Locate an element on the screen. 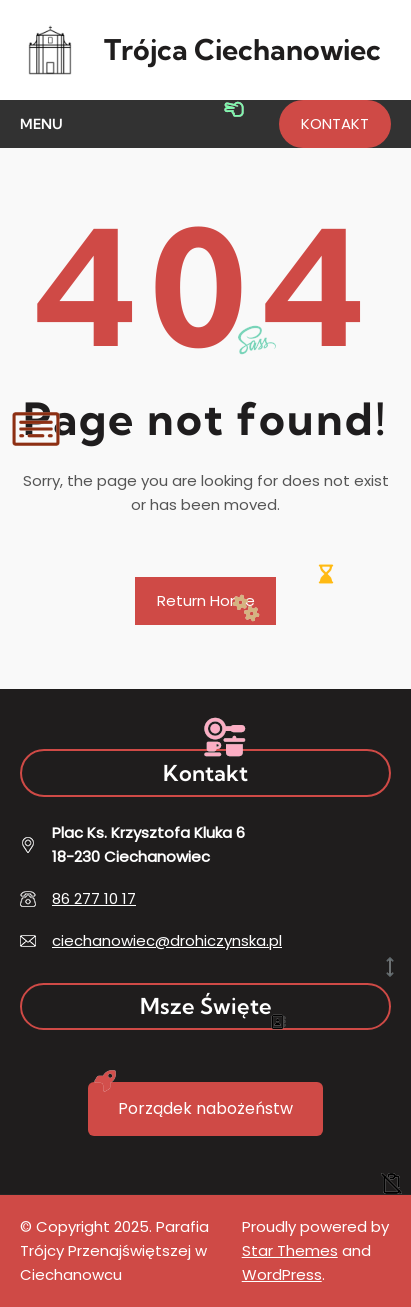 The width and height of the screenshot is (411, 1307). indicates time has expired or countdown complete is located at coordinates (326, 574).